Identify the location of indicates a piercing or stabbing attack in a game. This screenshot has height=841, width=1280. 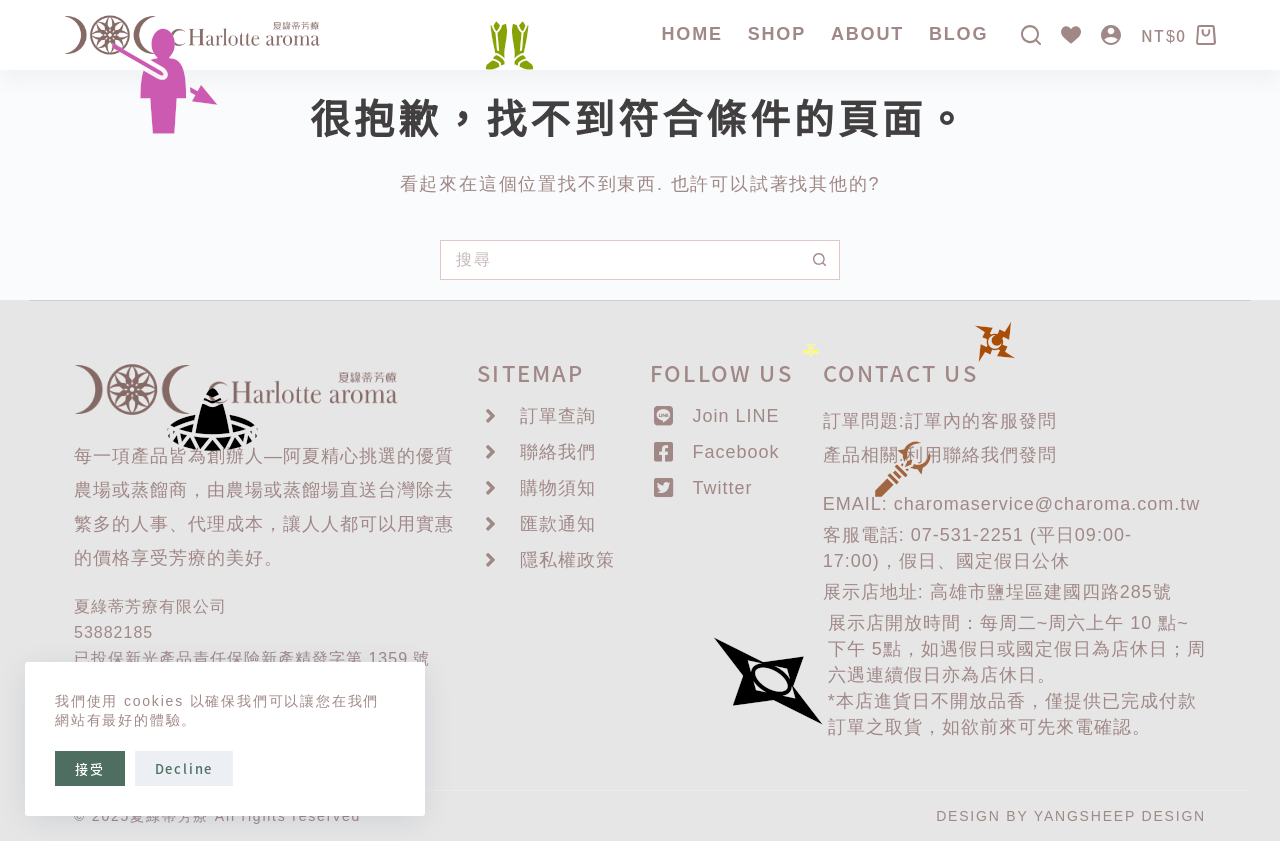
(165, 81).